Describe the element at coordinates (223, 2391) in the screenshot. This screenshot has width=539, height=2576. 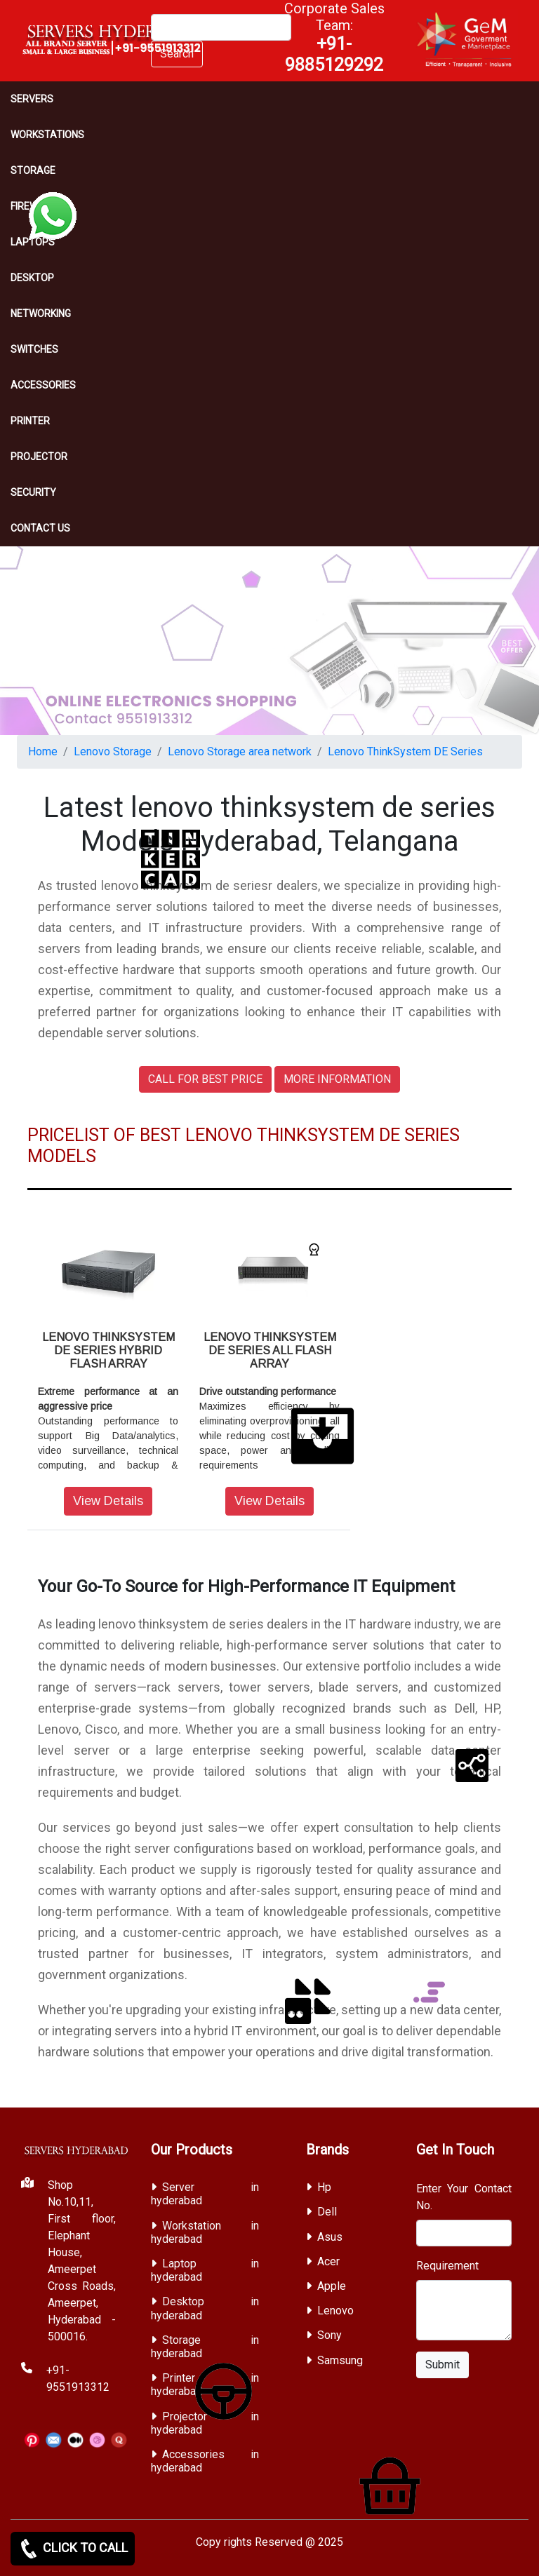
I see `access driving or navigation mode` at that location.